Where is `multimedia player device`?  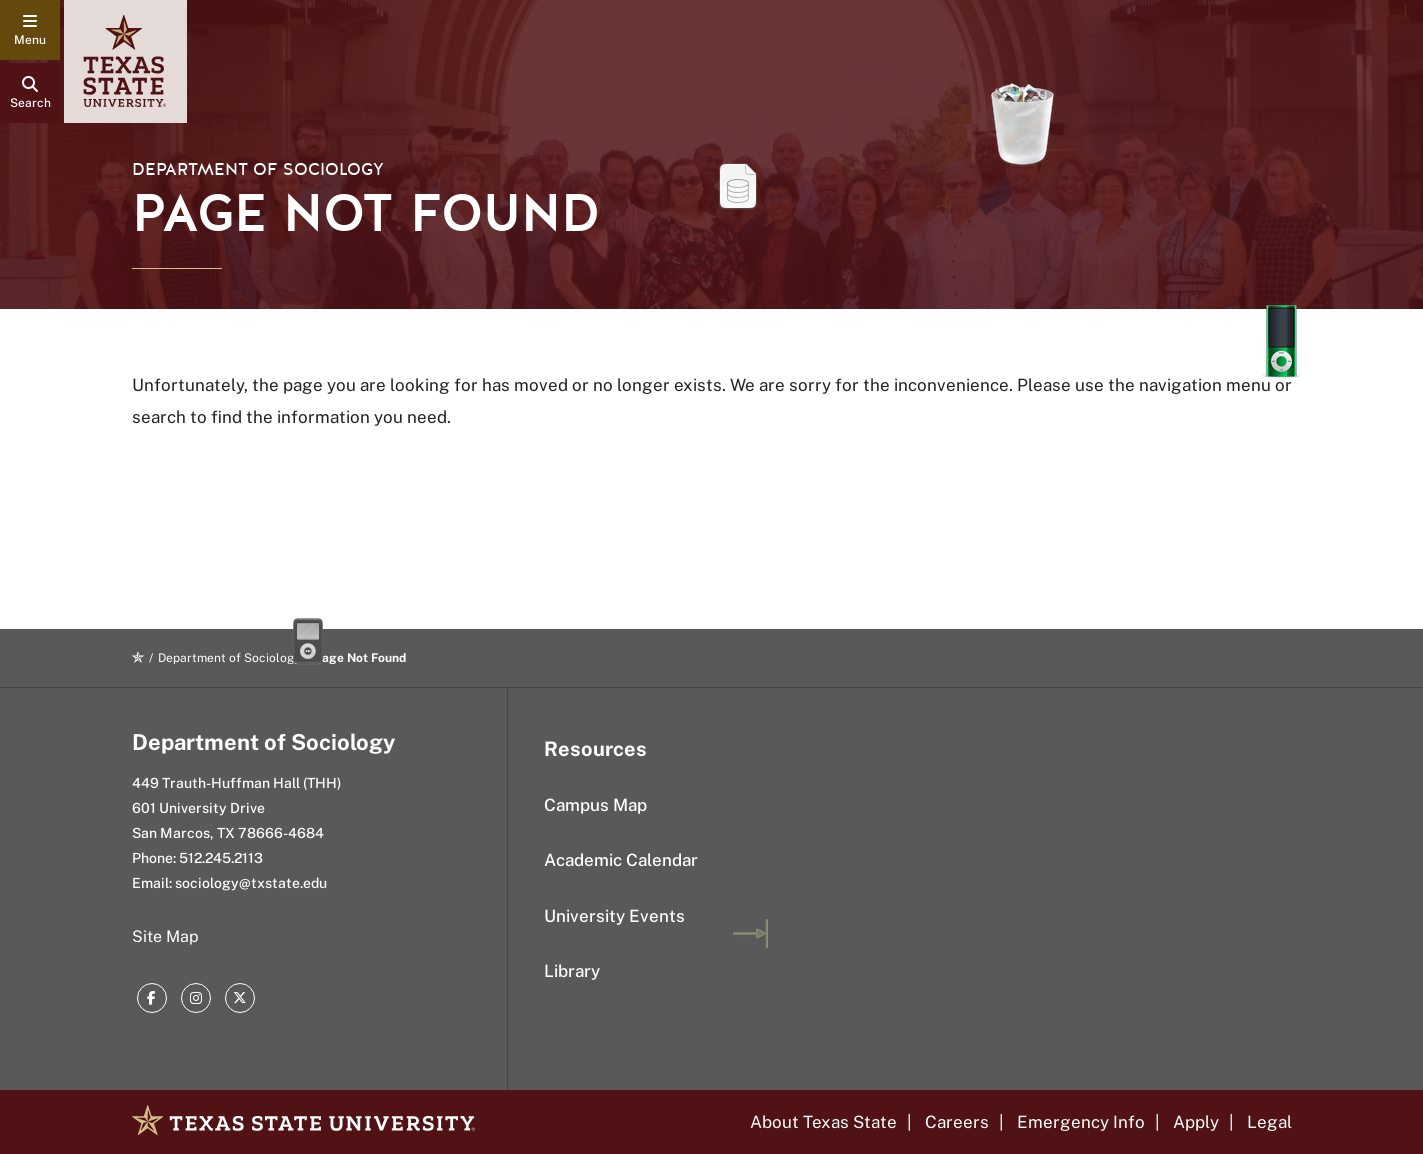 multimedia player device is located at coordinates (308, 641).